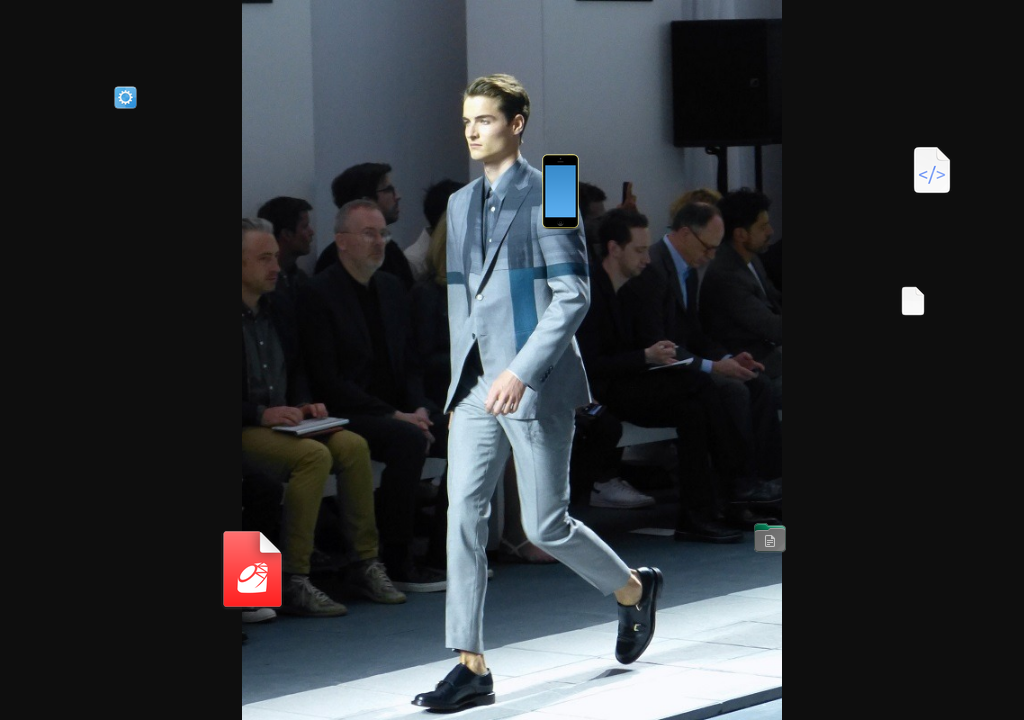 The image size is (1024, 720). Describe the element at coordinates (560, 192) in the screenshot. I see `connected iPhone 5c device` at that location.